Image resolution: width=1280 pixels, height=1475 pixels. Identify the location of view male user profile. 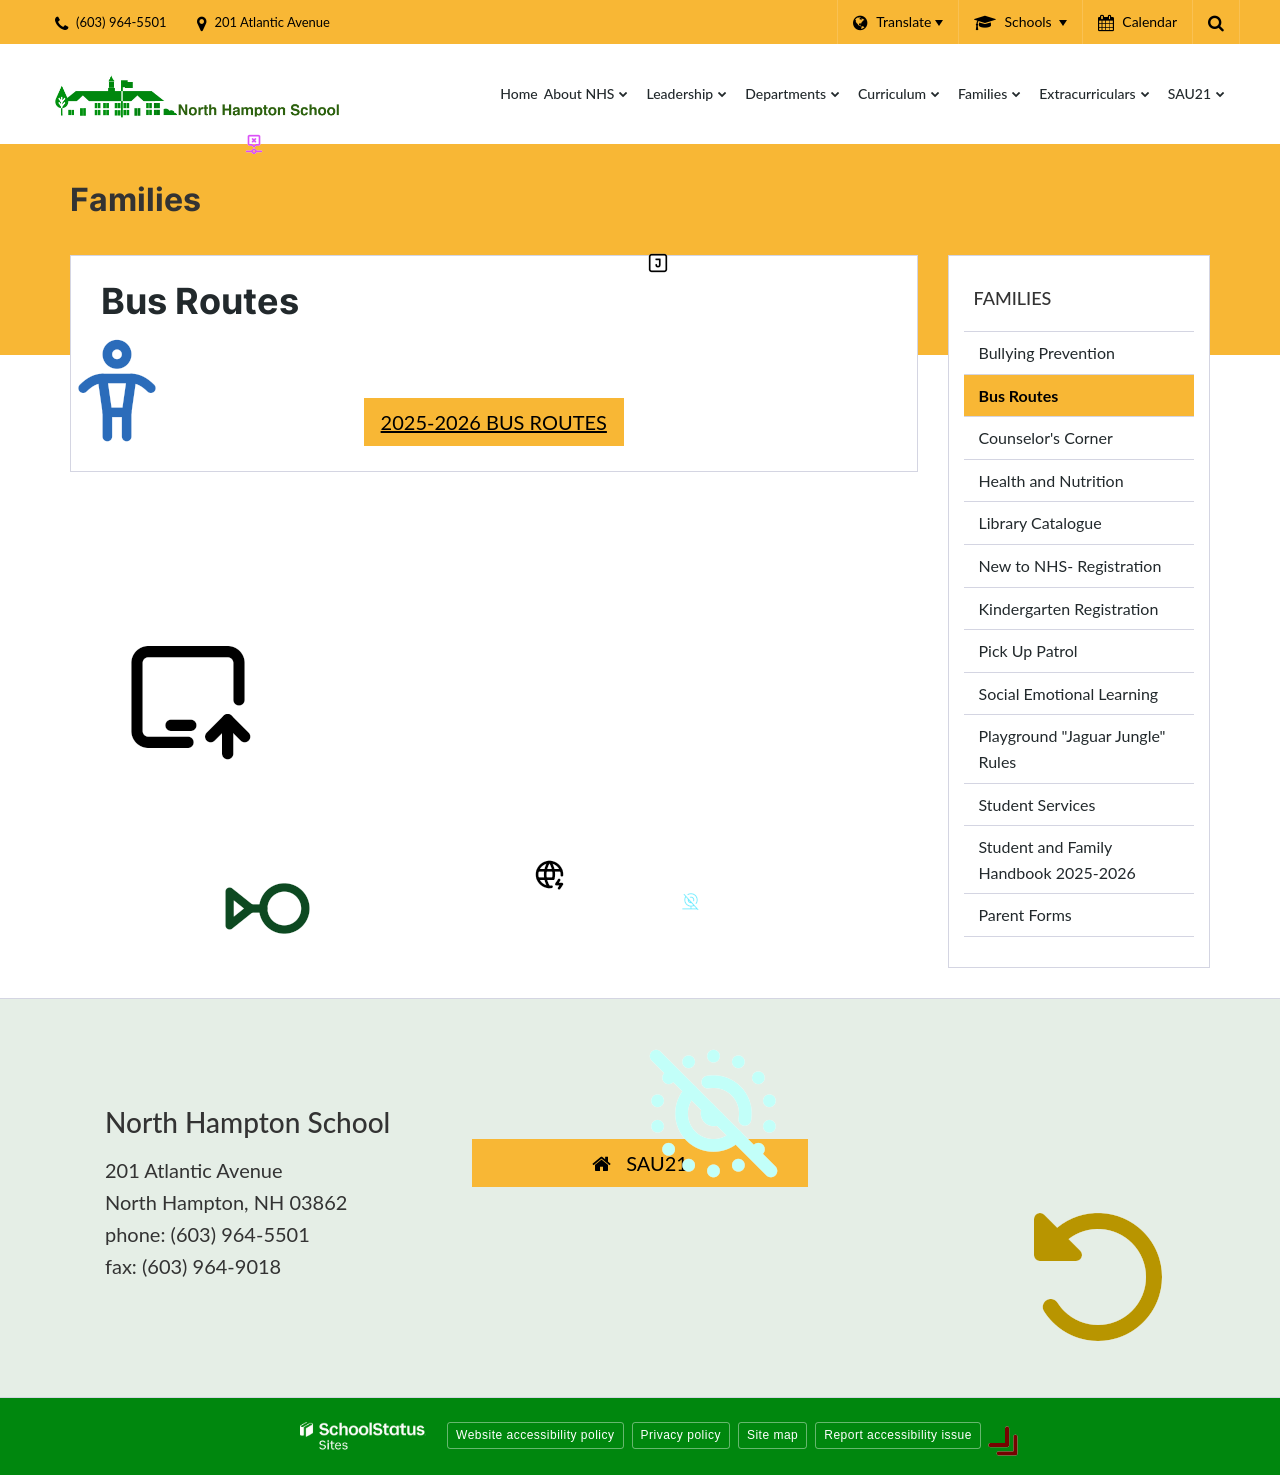
(117, 393).